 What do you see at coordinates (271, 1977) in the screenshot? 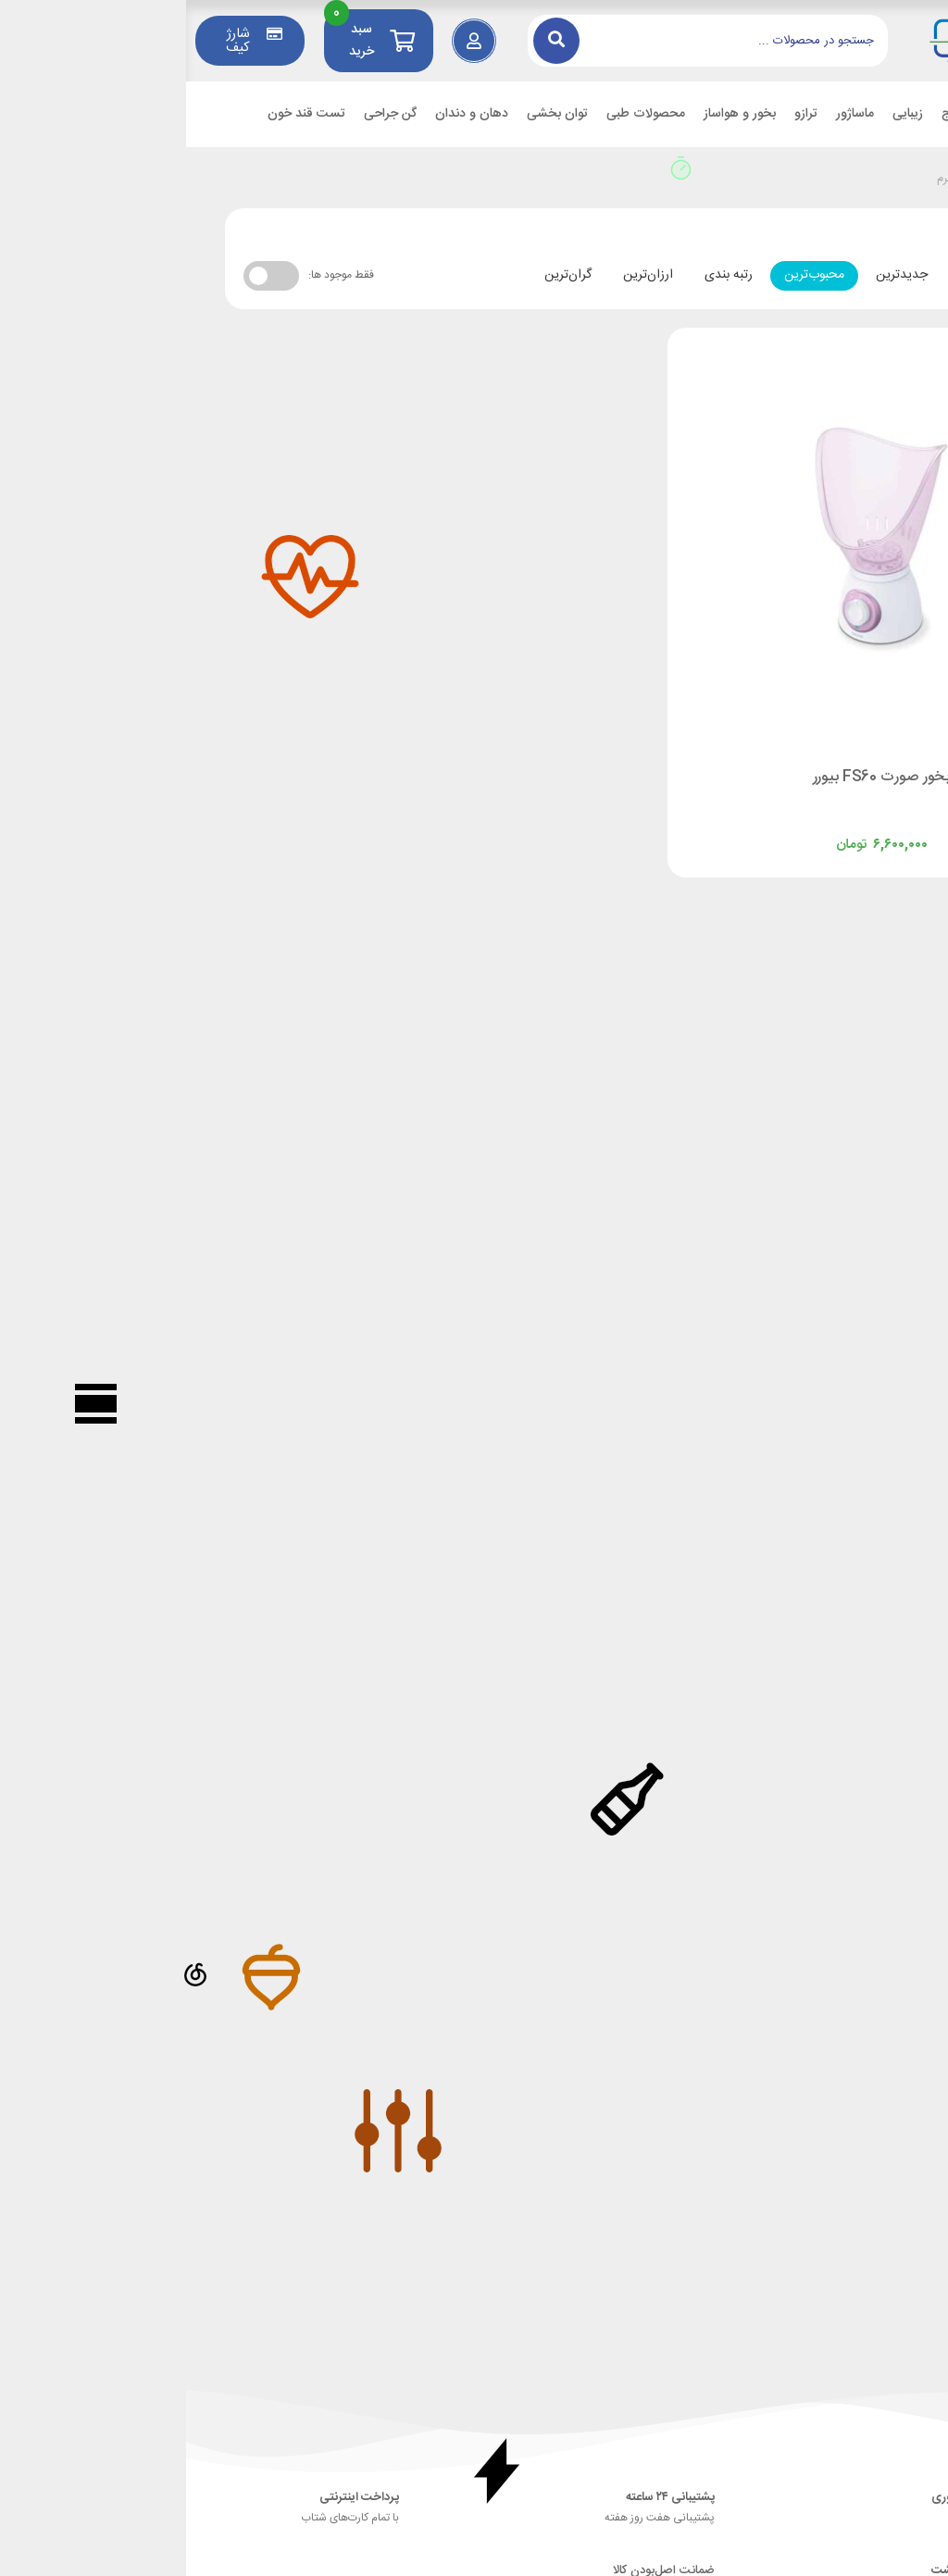
I see `nature or outdoors category indicator` at bounding box center [271, 1977].